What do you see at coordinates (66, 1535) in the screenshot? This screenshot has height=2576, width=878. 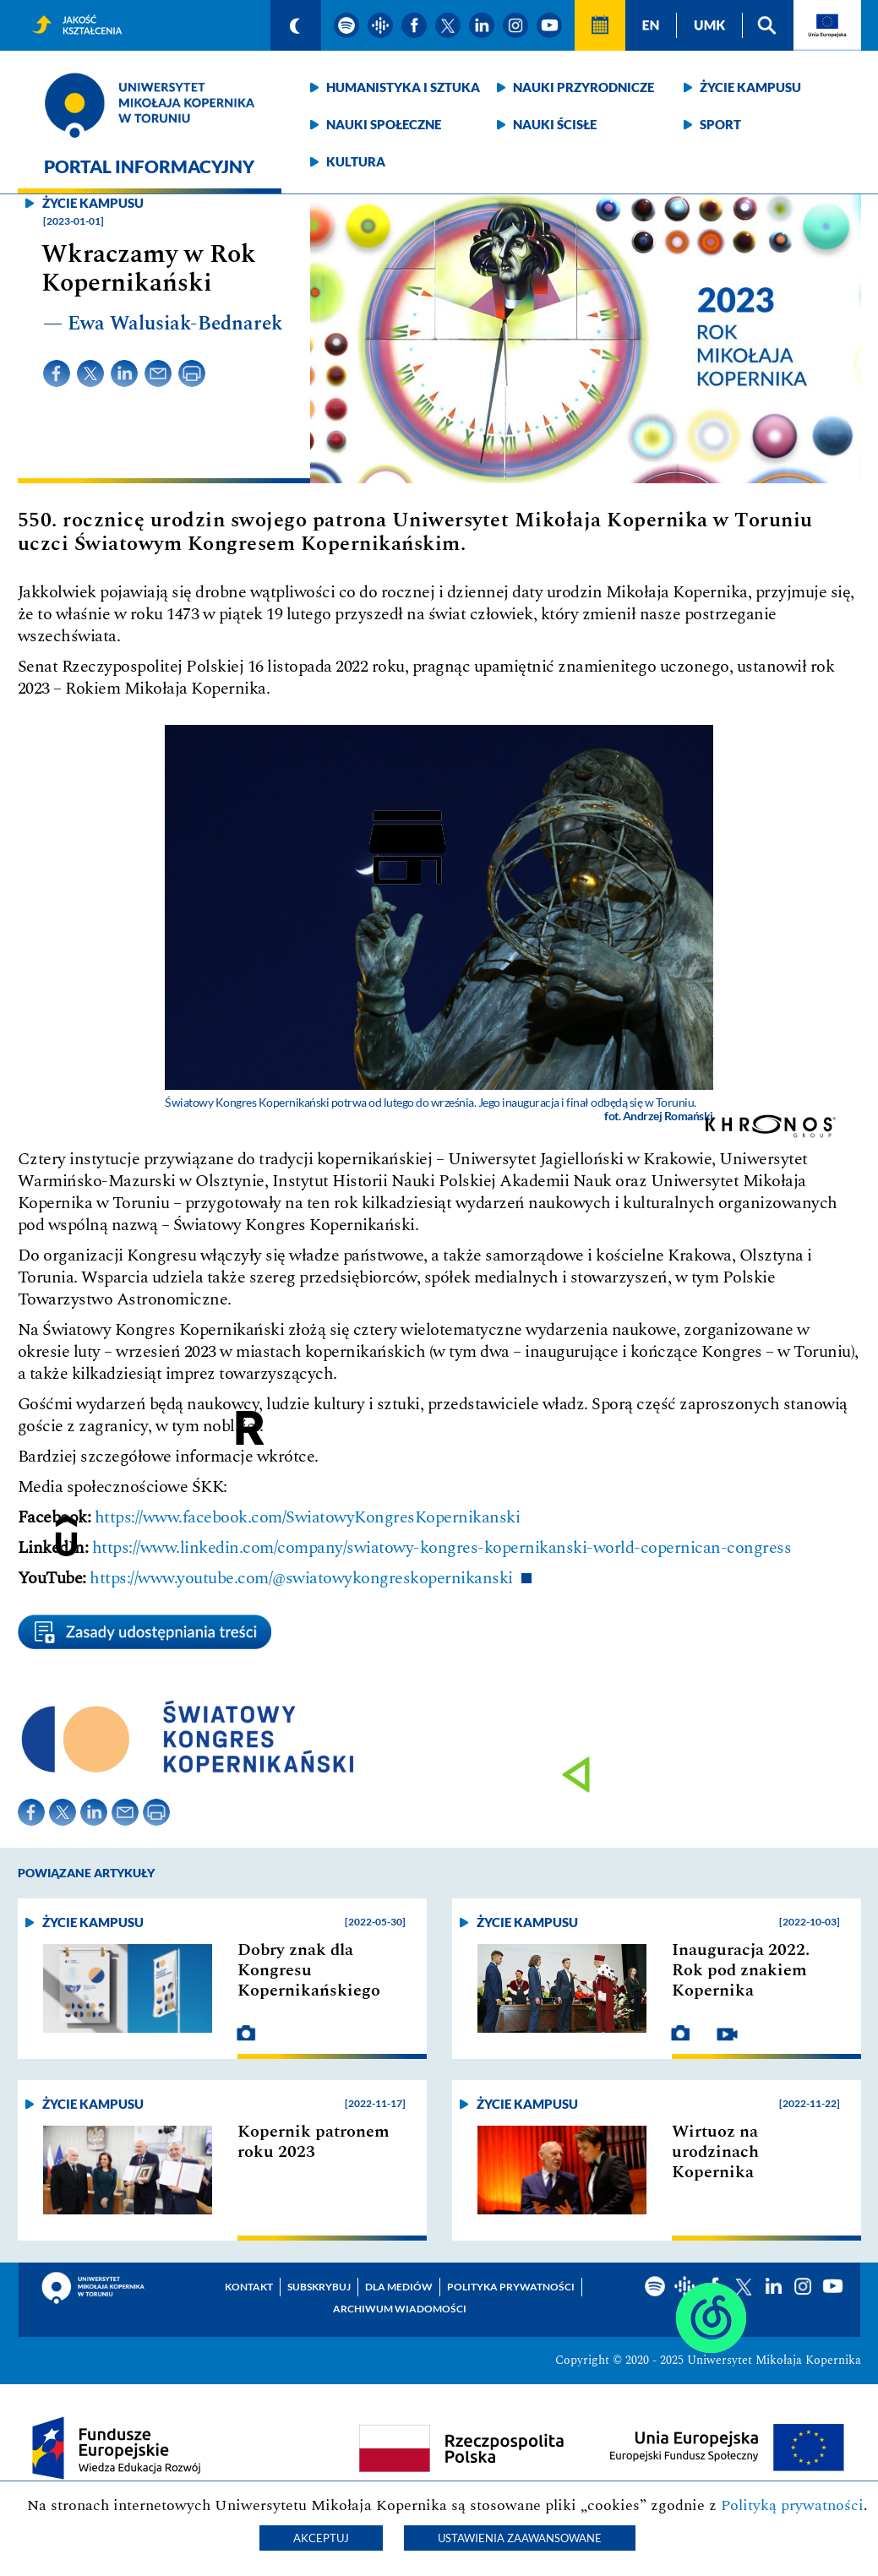 I see `open the udemy app` at bounding box center [66, 1535].